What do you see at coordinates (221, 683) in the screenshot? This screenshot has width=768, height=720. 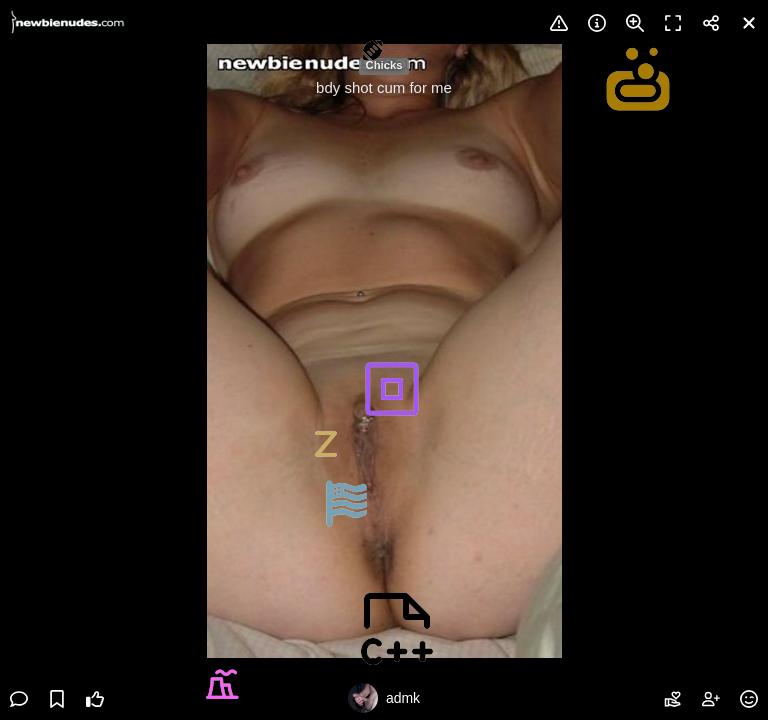 I see `view factory or manufacturing facilities` at bounding box center [221, 683].